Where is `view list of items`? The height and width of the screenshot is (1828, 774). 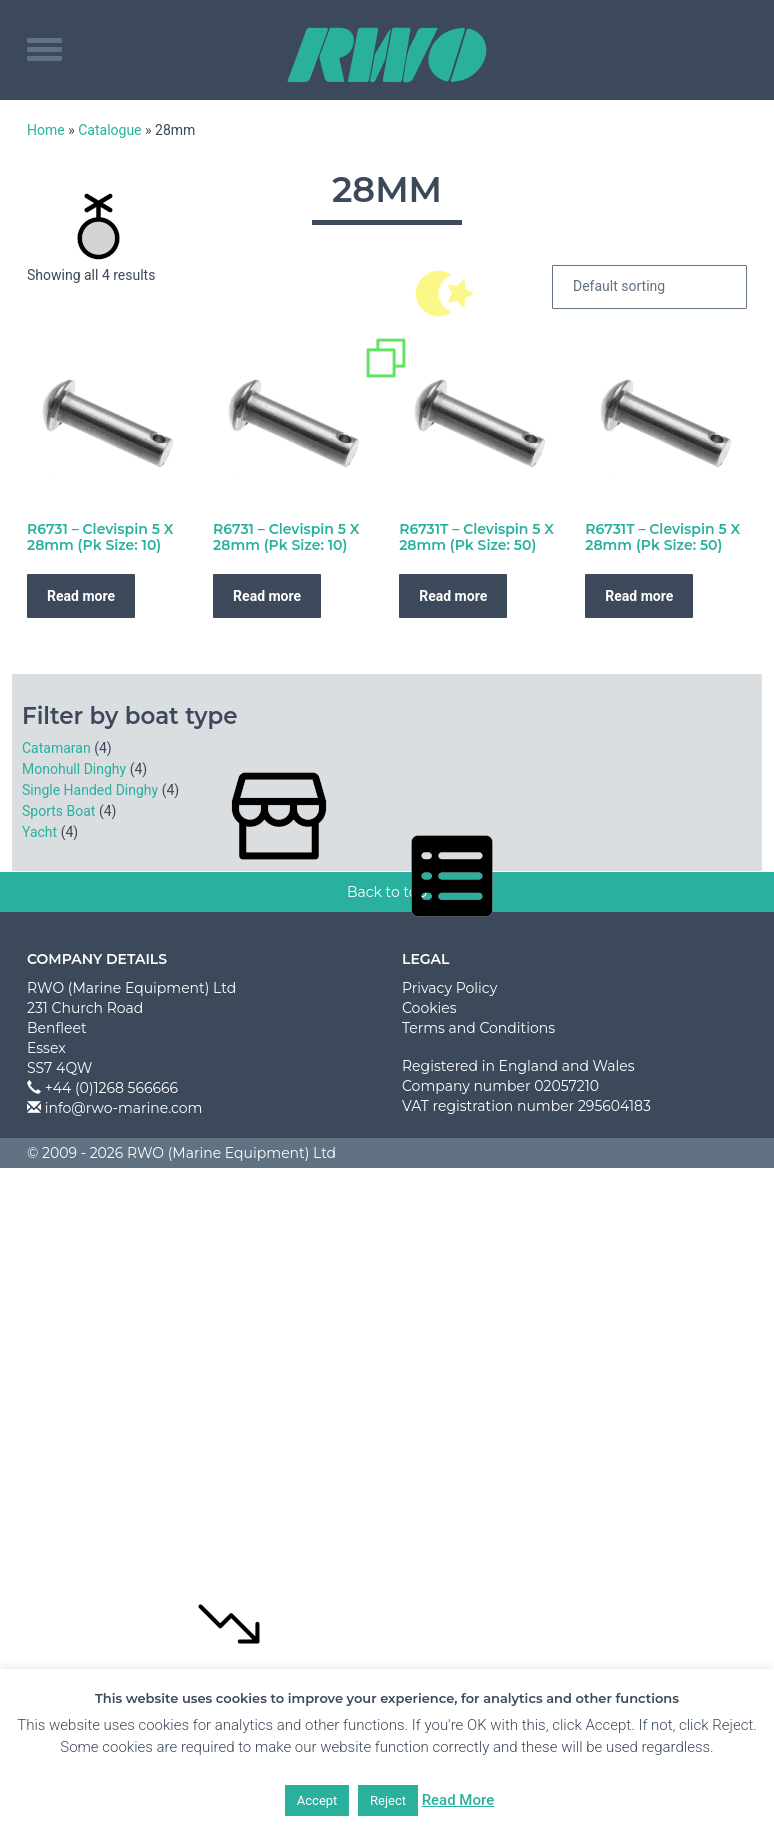
view list of items is located at coordinates (452, 876).